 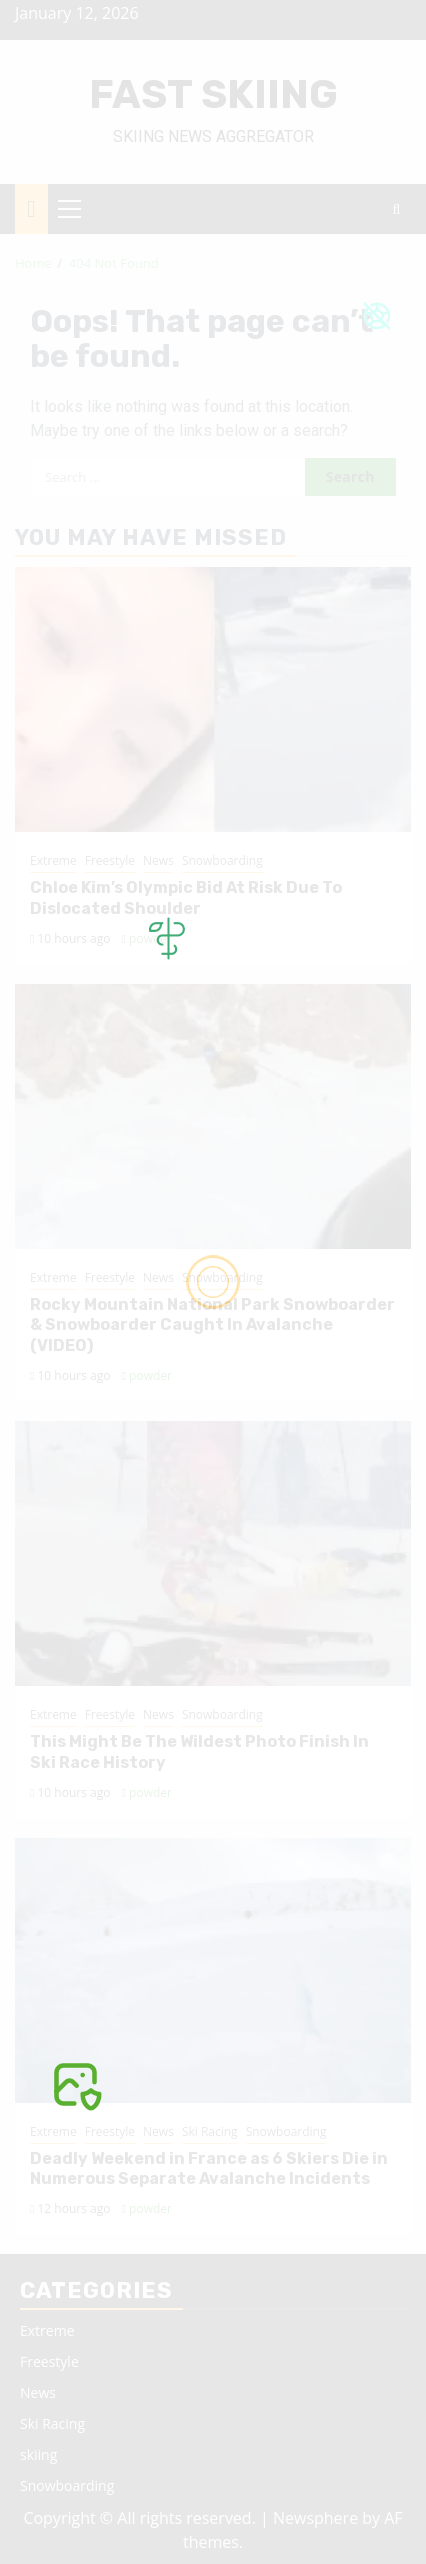 I want to click on disable football/soccer notifications, so click(x=377, y=316).